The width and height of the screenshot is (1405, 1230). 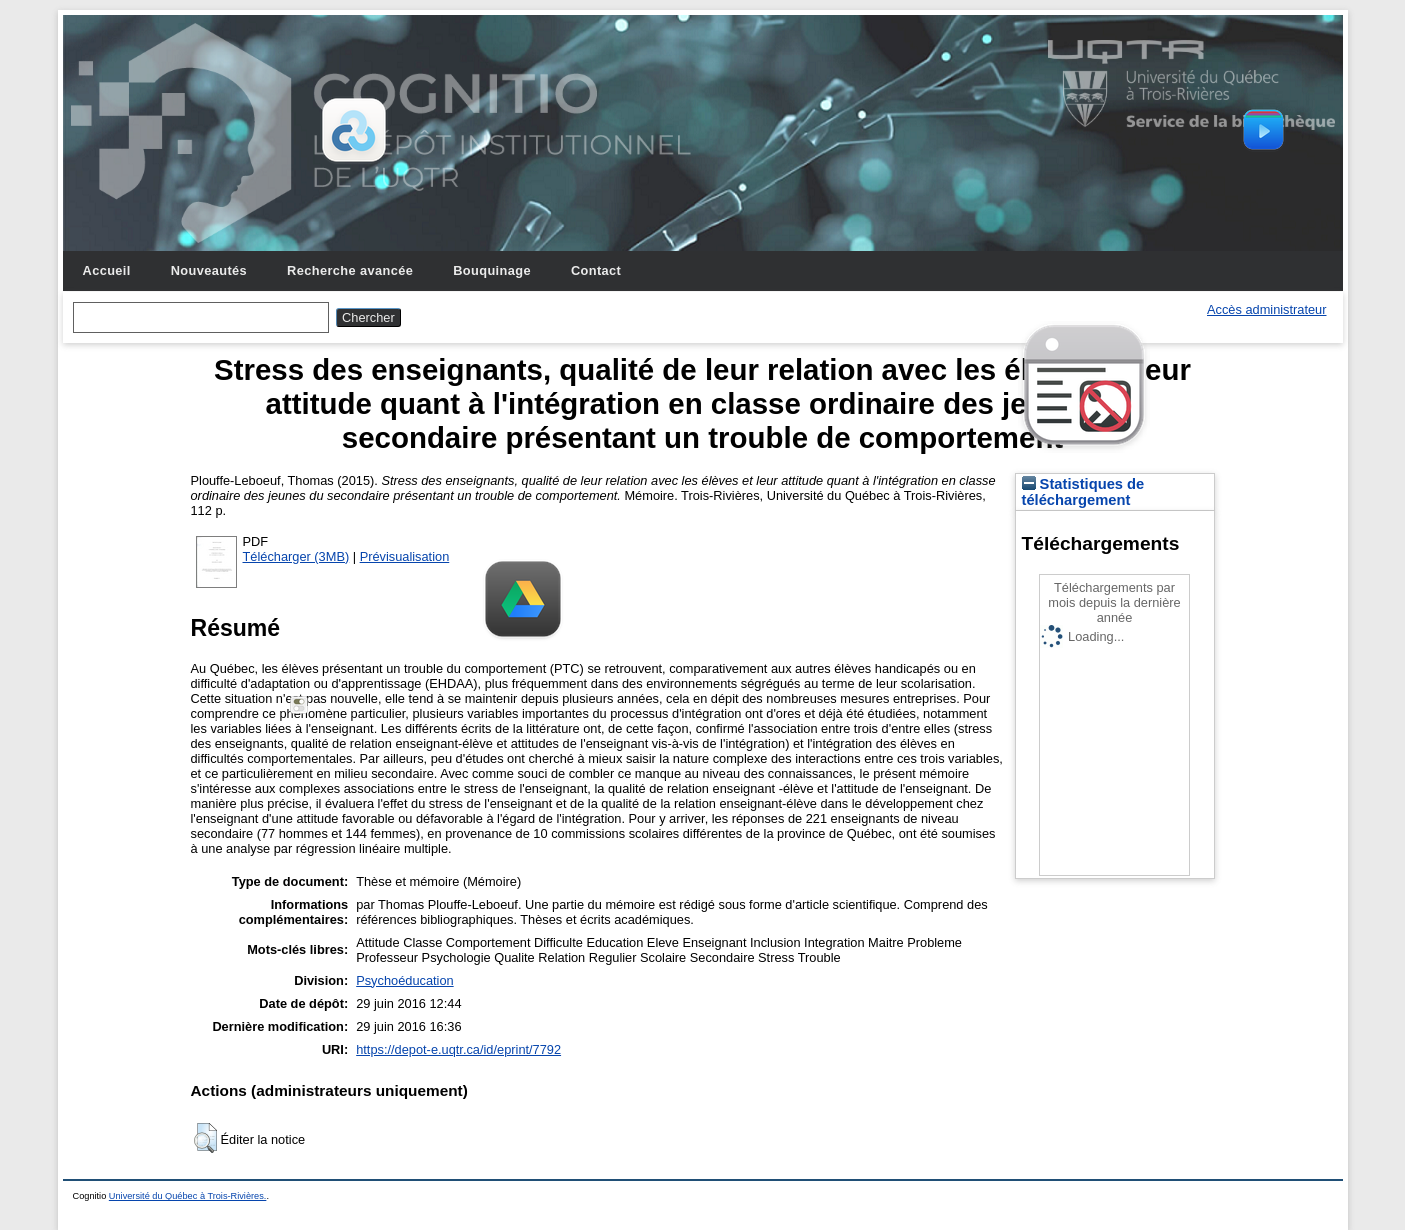 I want to click on open calligra stage presentation app, so click(x=1263, y=129).